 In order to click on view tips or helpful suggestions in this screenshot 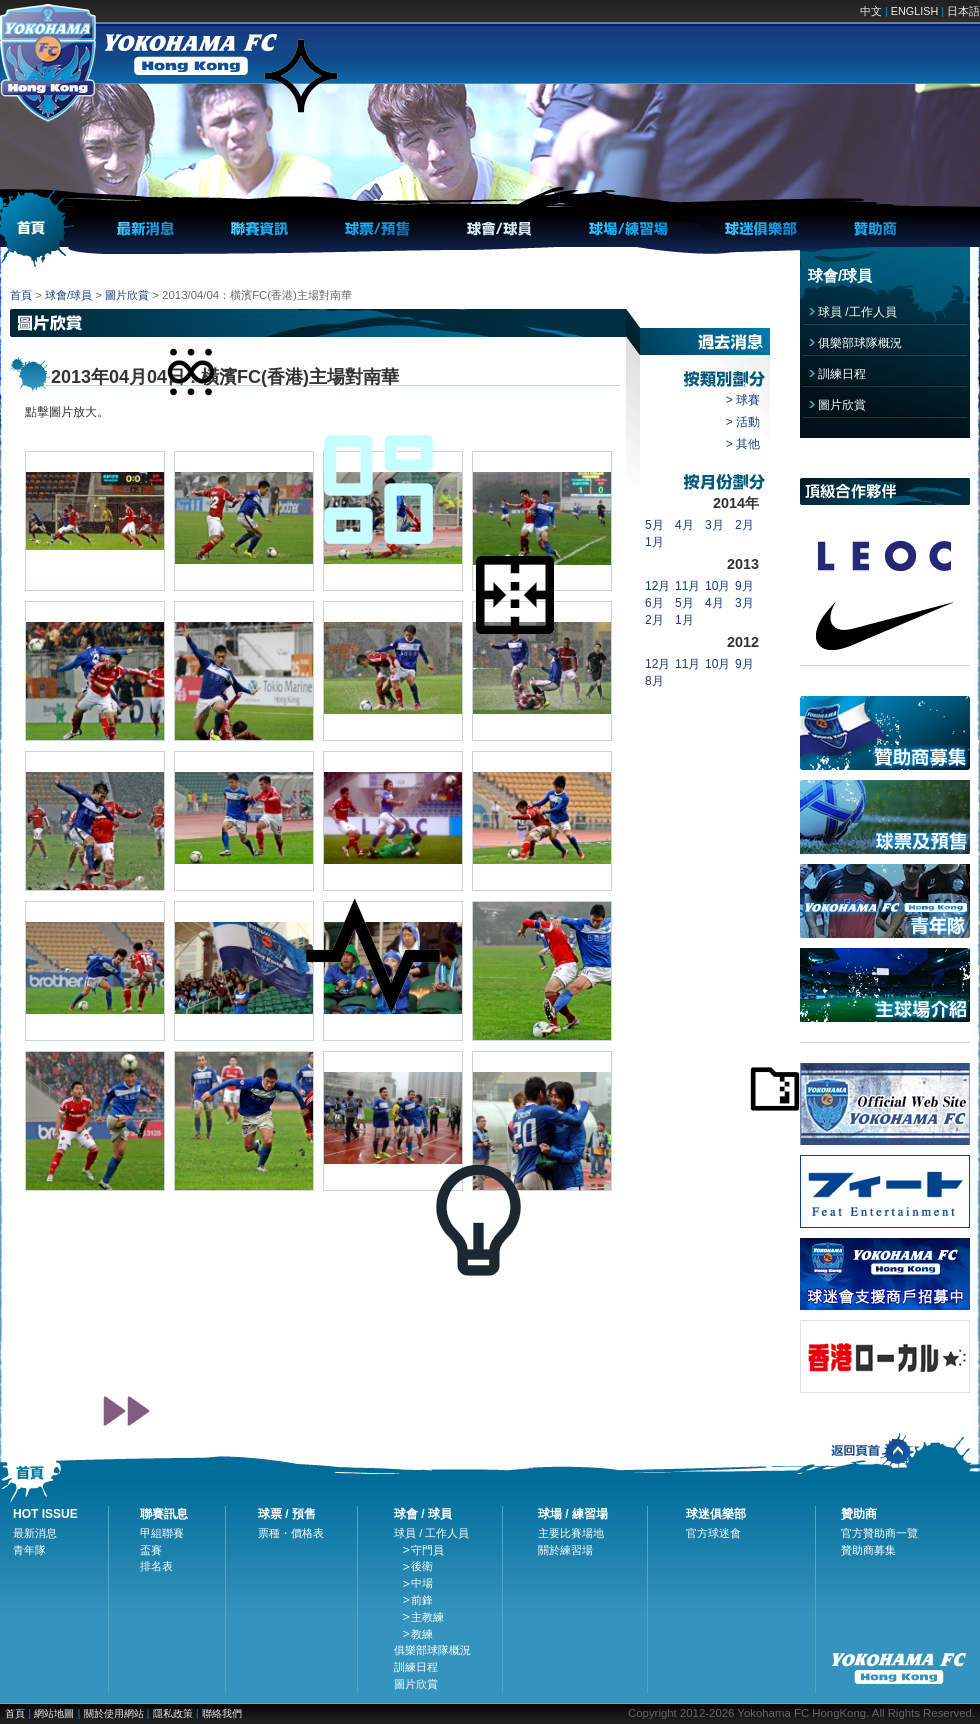, I will do `click(478, 1217)`.